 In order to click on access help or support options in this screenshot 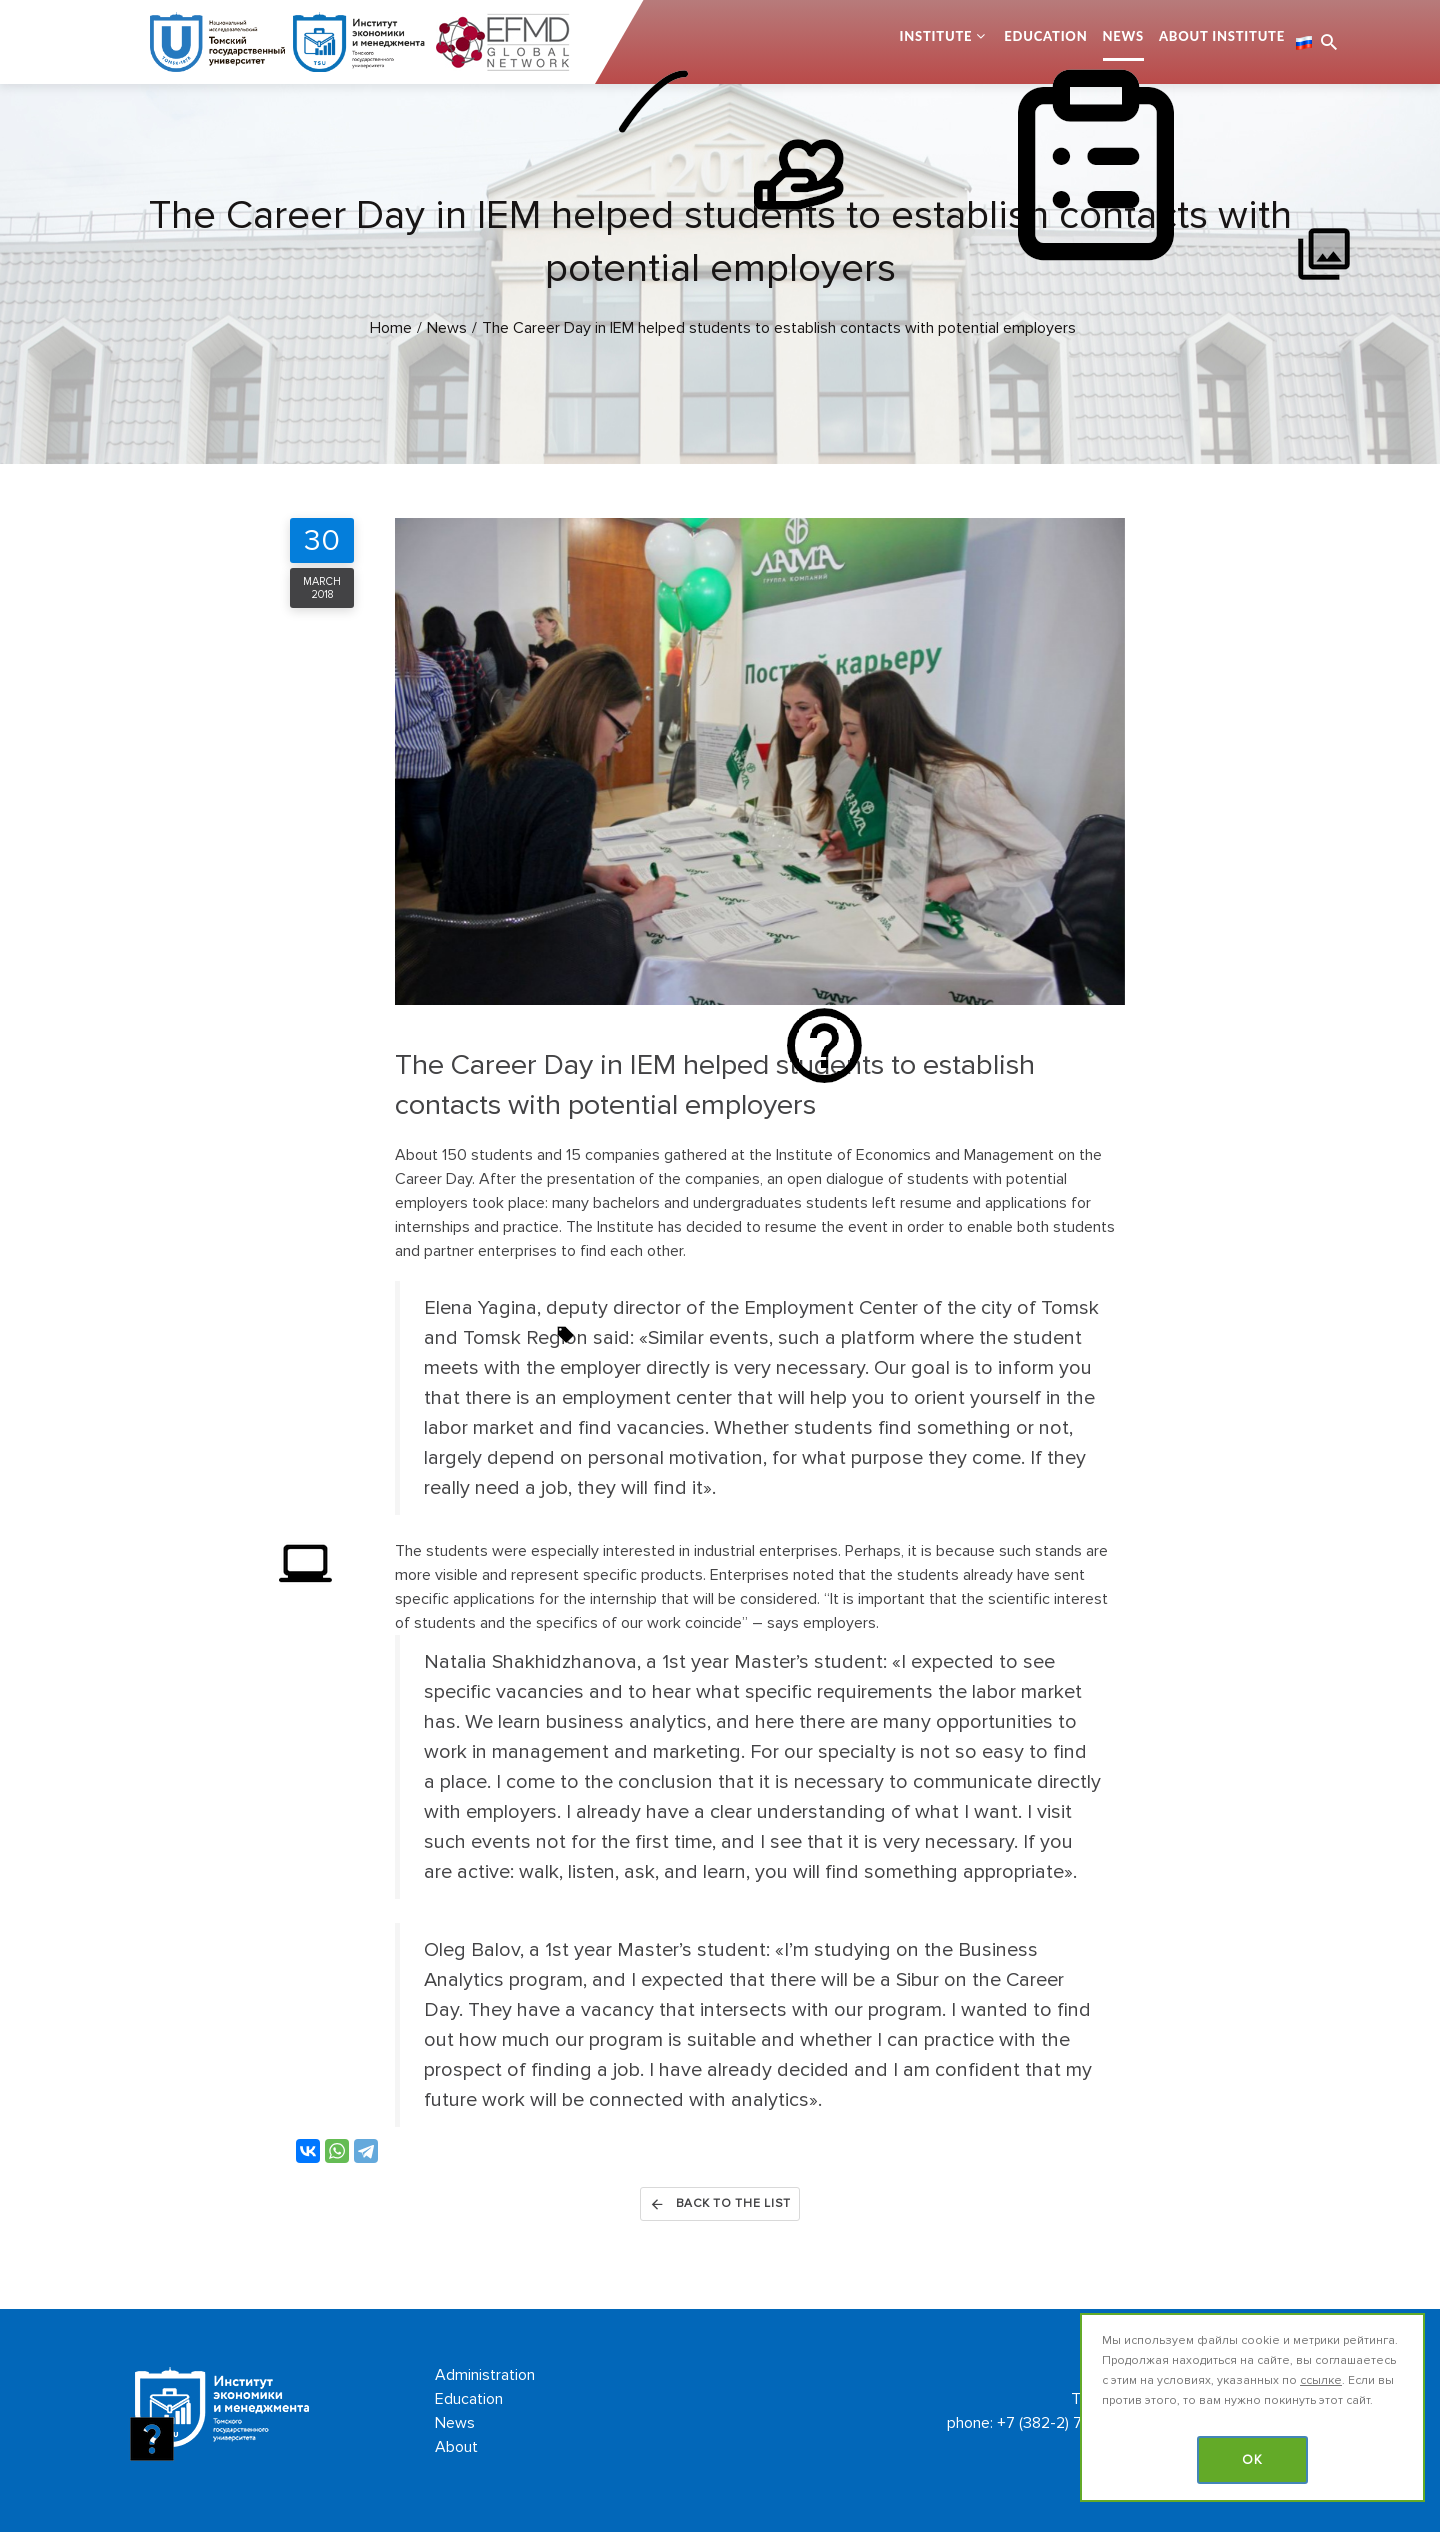, I will do `click(824, 1045)`.